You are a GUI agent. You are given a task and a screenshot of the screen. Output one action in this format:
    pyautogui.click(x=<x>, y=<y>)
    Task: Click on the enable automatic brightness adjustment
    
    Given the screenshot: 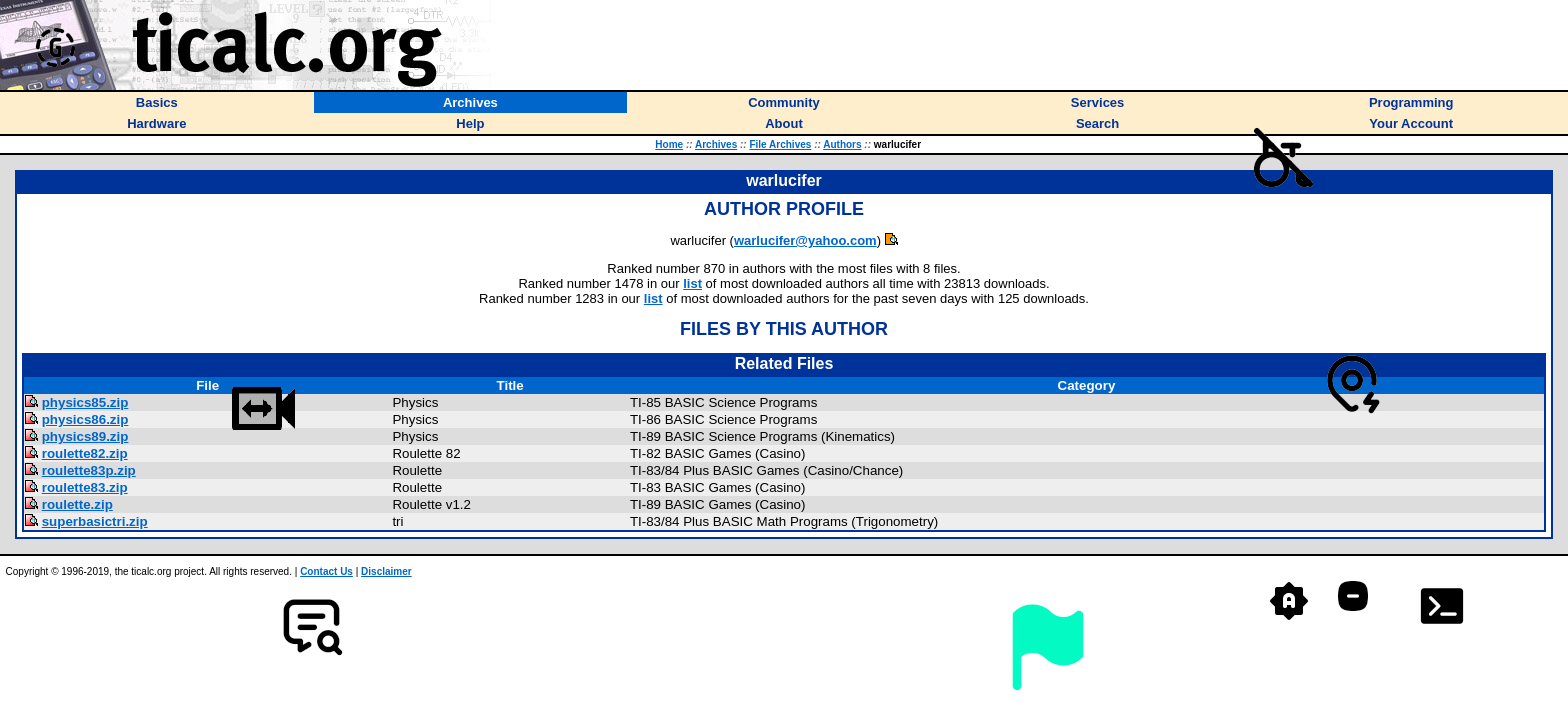 What is the action you would take?
    pyautogui.click(x=1289, y=601)
    